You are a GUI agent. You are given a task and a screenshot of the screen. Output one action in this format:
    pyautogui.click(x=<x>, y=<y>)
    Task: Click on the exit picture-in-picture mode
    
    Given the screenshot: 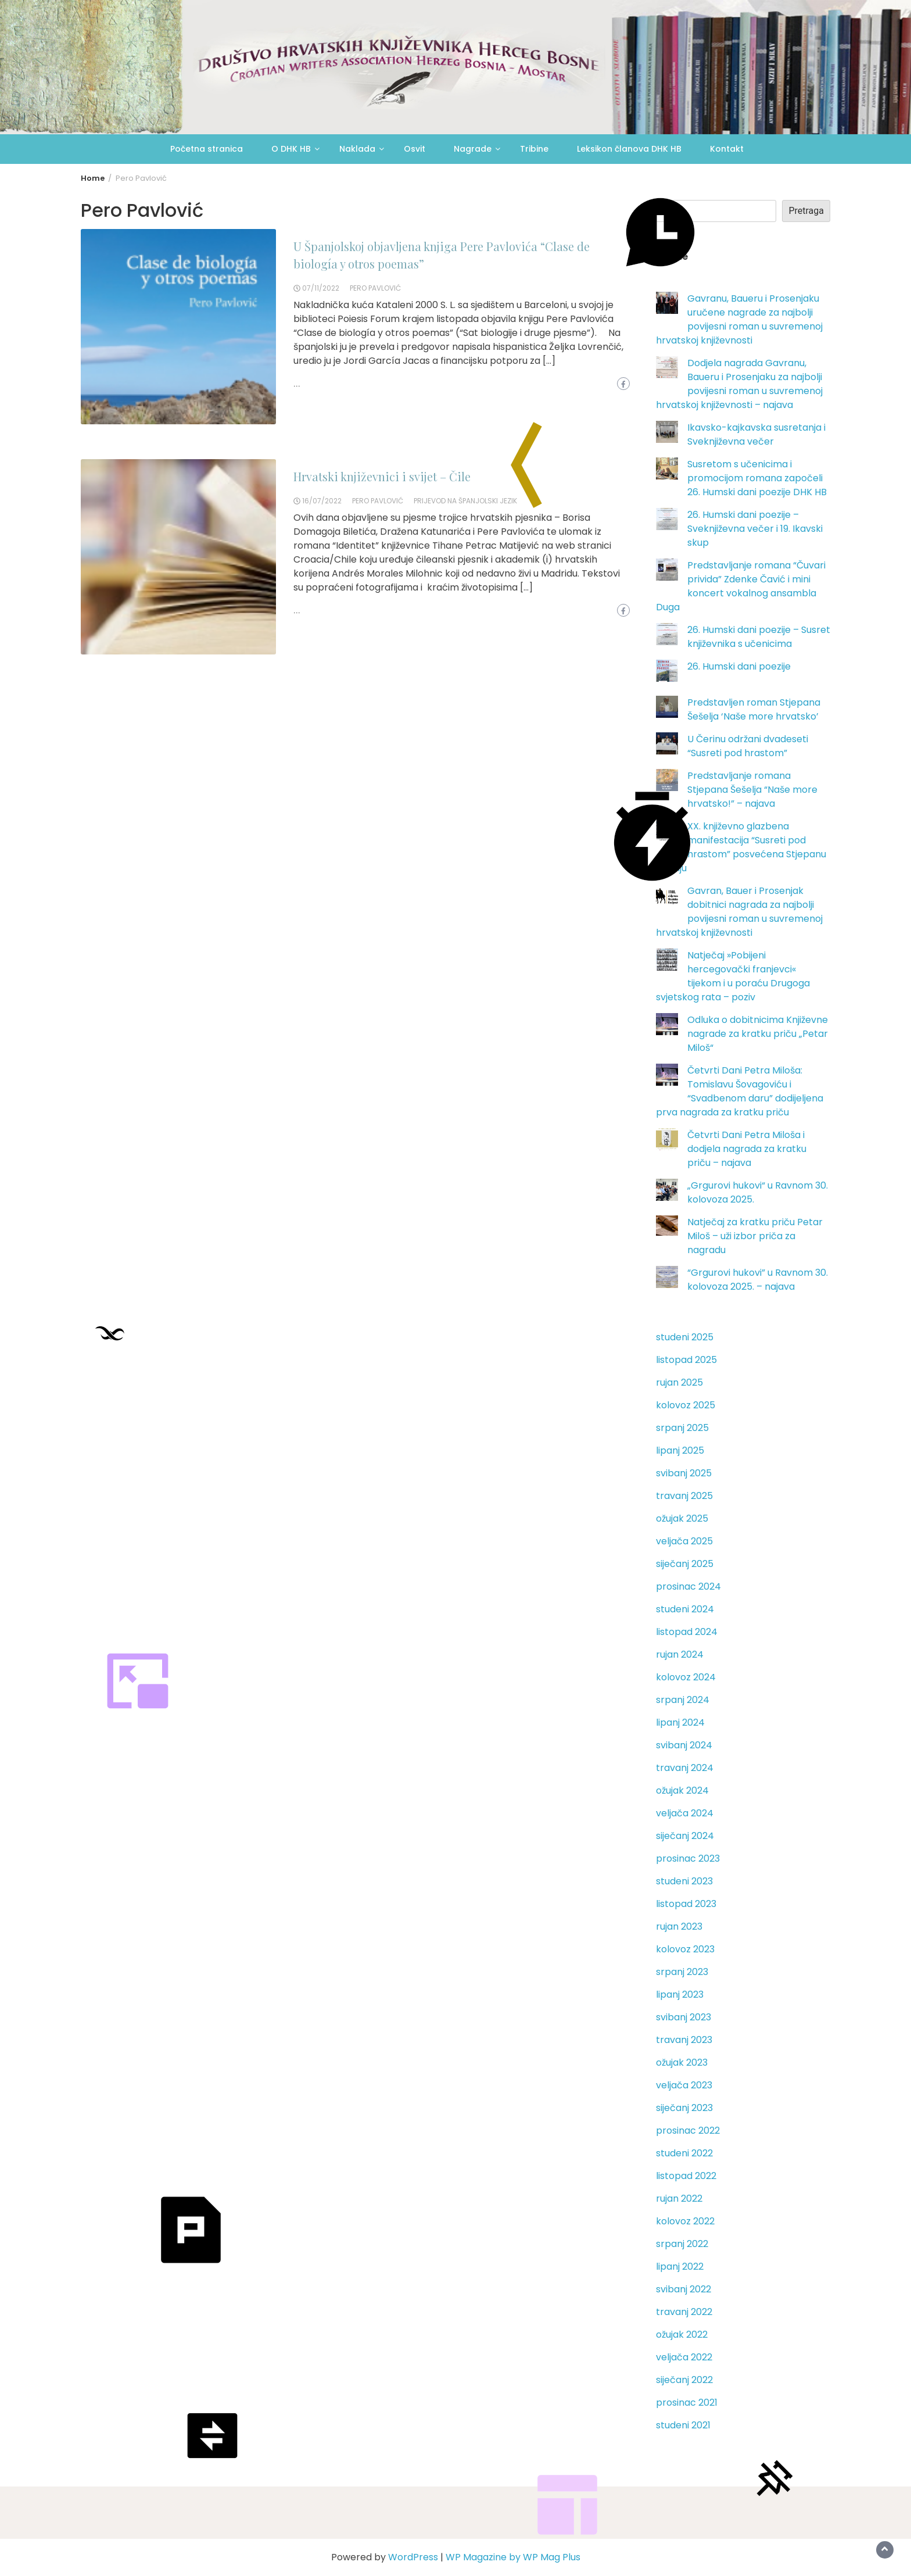 What is the action you would take?
    pyautogui.click(x=138, y=1681)
    